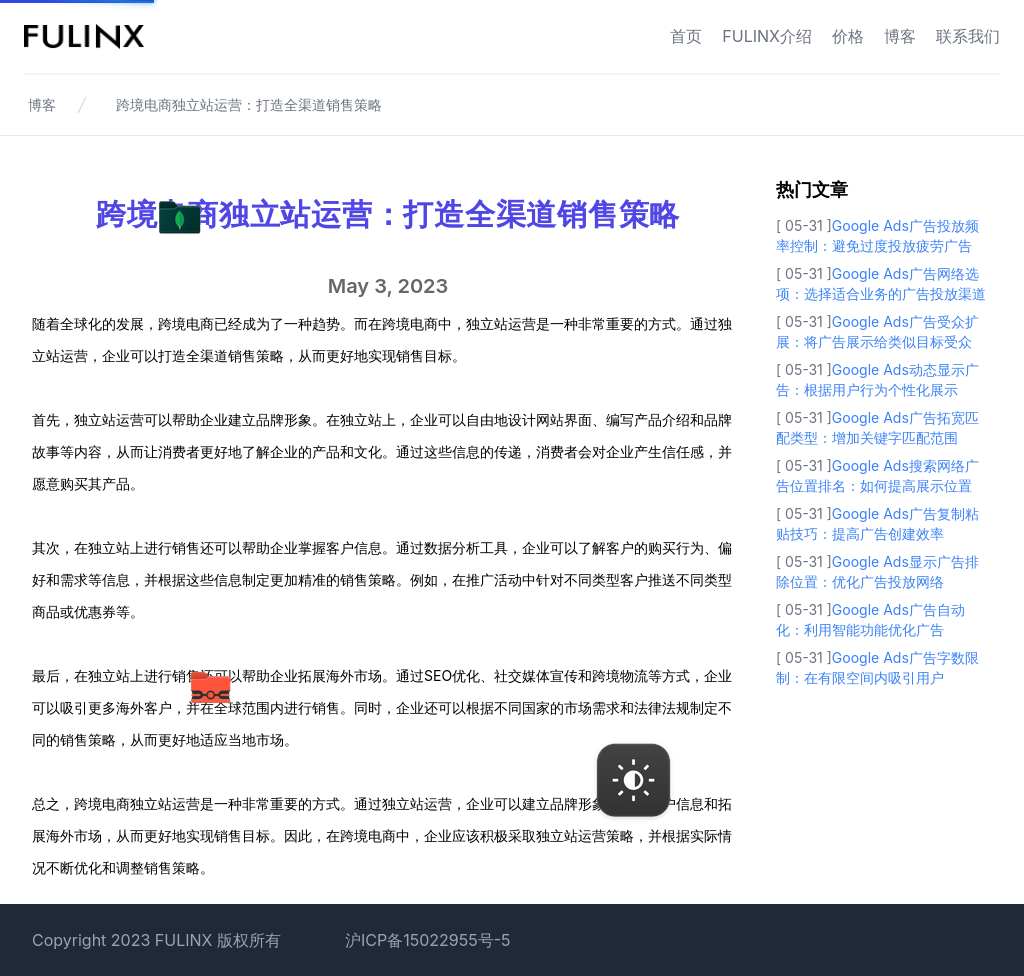 The height and width of the screenshot is (976, 1024). Describe the element at coordinates (633, 781) in the screenshot. I see `toggle night light or night shift mode` at that location.